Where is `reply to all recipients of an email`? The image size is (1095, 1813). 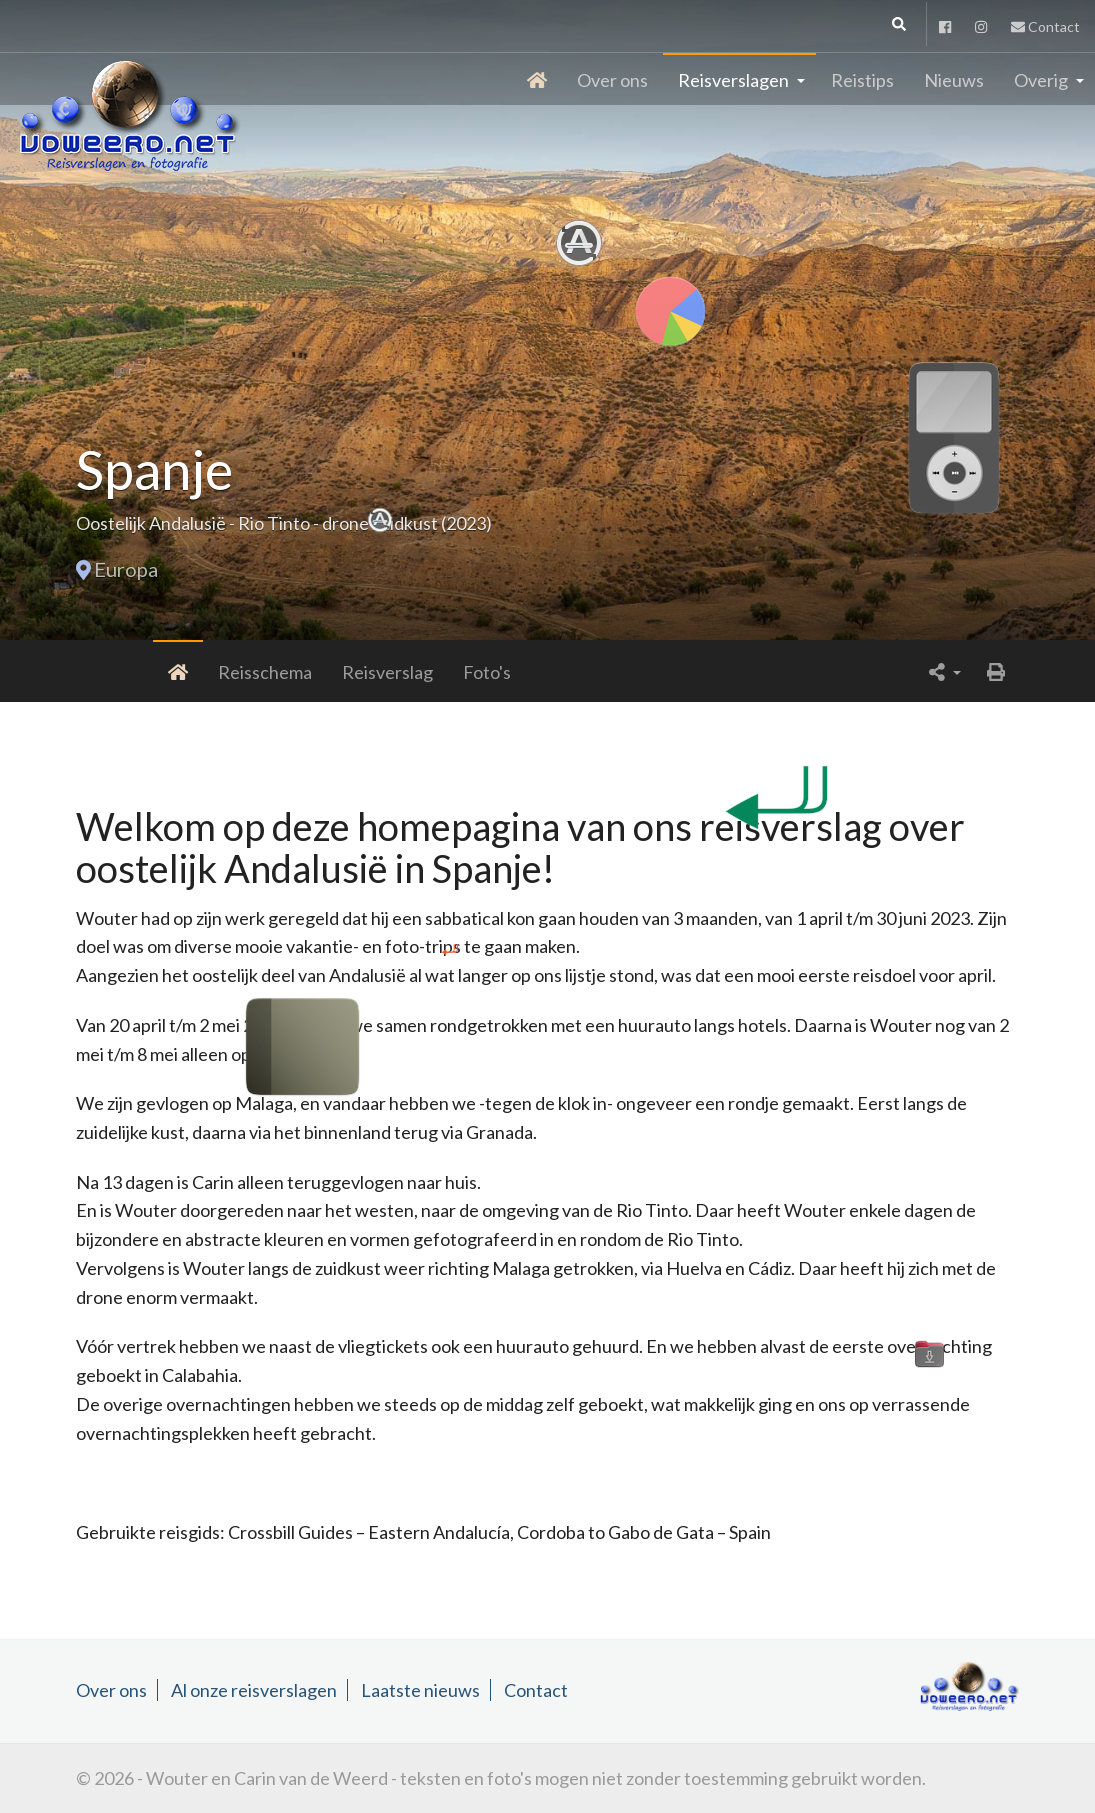
reply to all recipients of an email is located at coordinates (775, 797).